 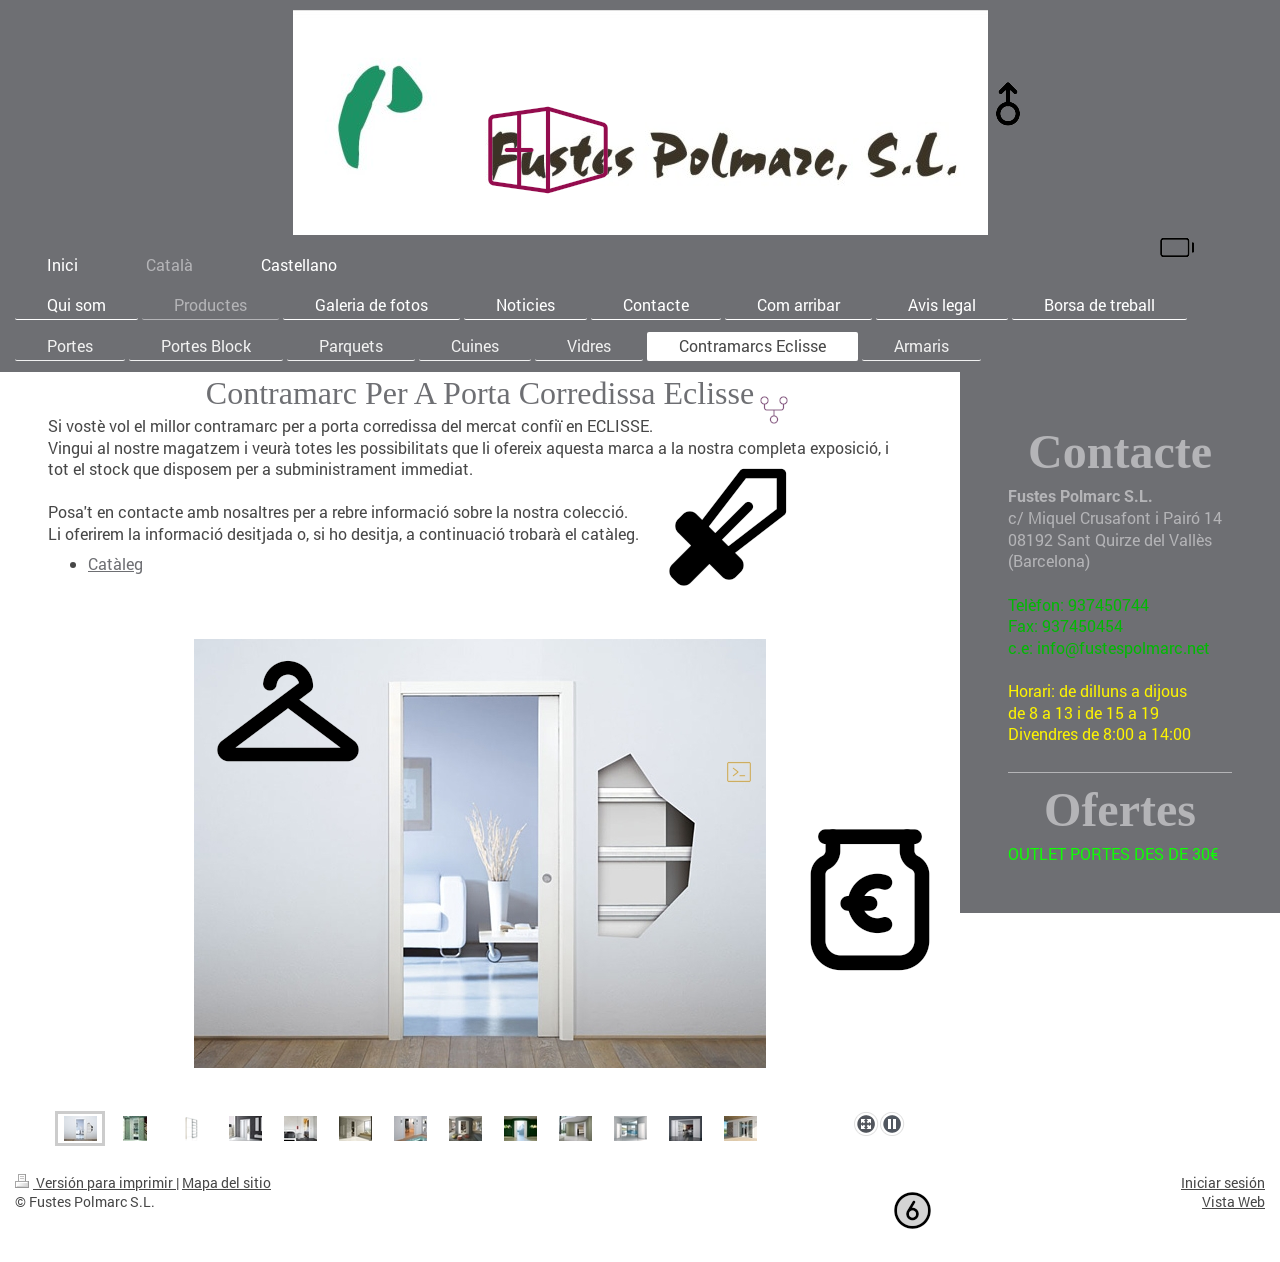 I want to click on fork a repository or branch, so click(x=774, y=410).